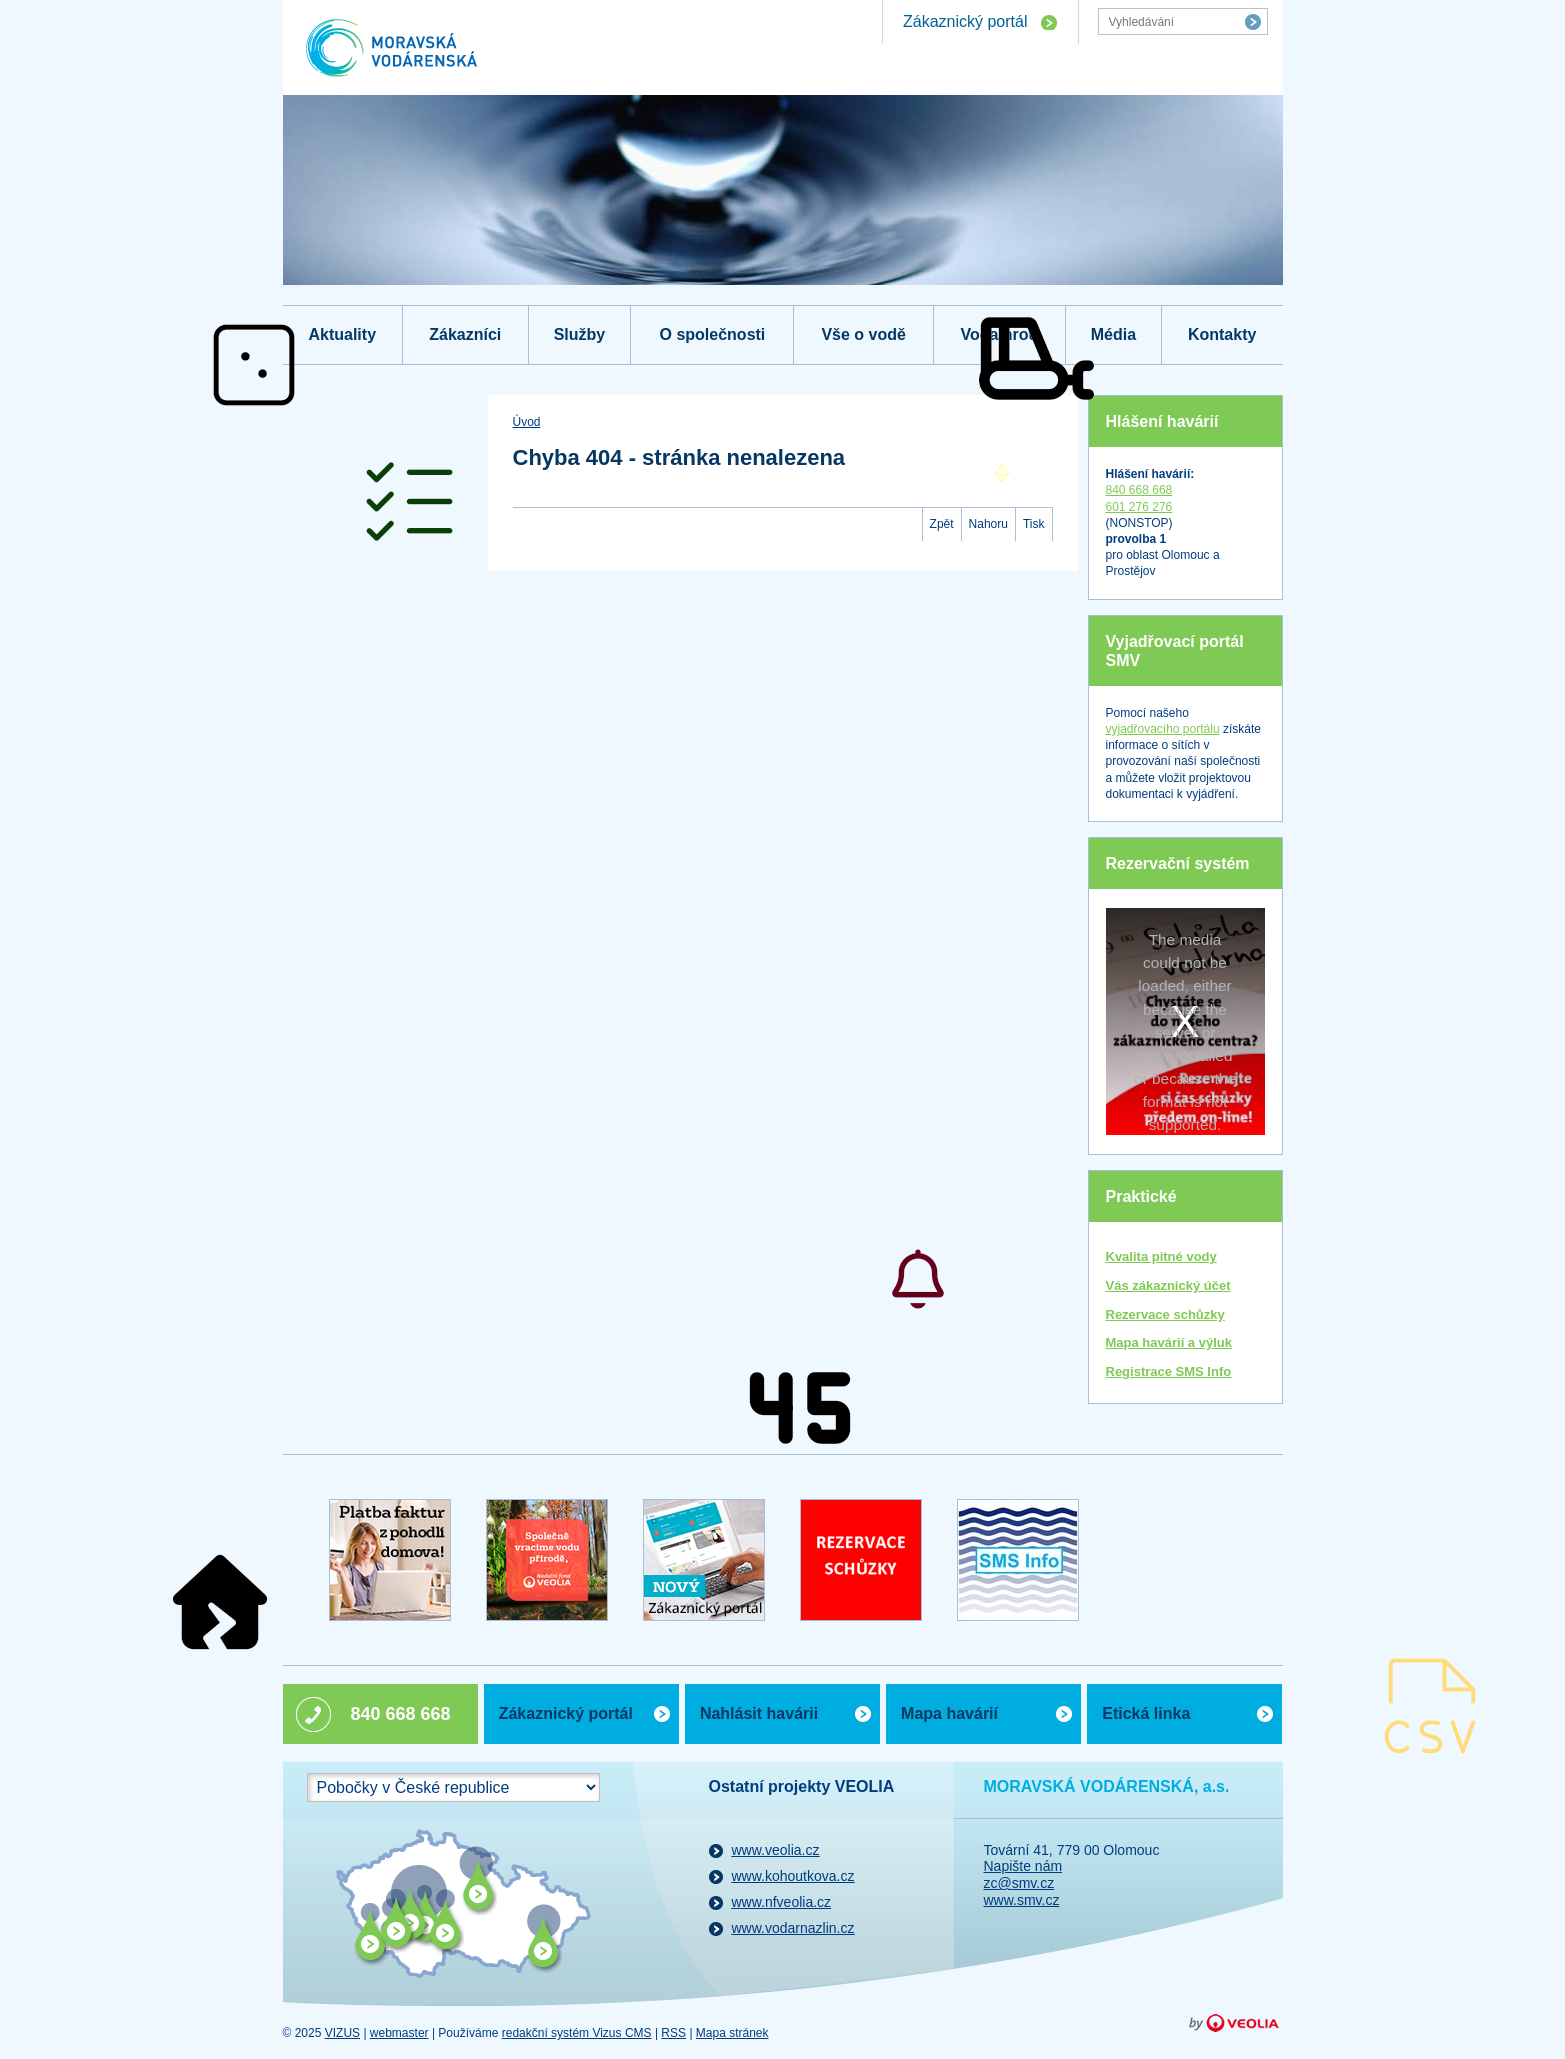 Image resolution: width=1565 pixels, height=2059 pixels. Describe the element at coordinates (220, 1602) in the screenshot. I see `report property damage` at that location.